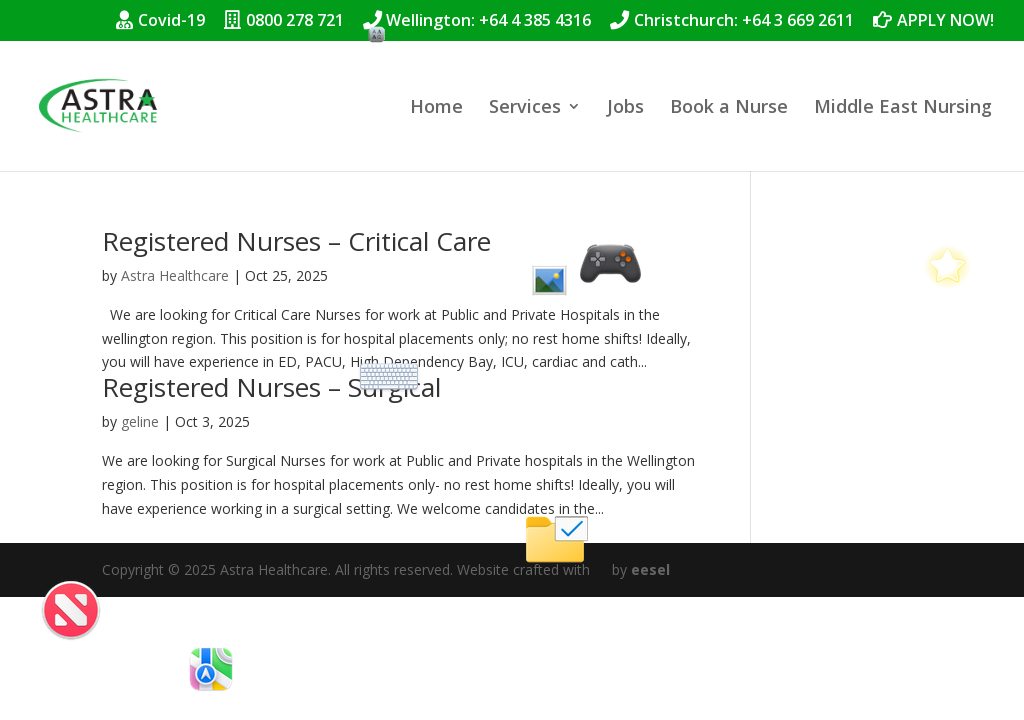 The image size is (1024, 720). Describe the element at coordinates (946, 267) in the screenshot. I see `indicates a new or recently added item` at that location.